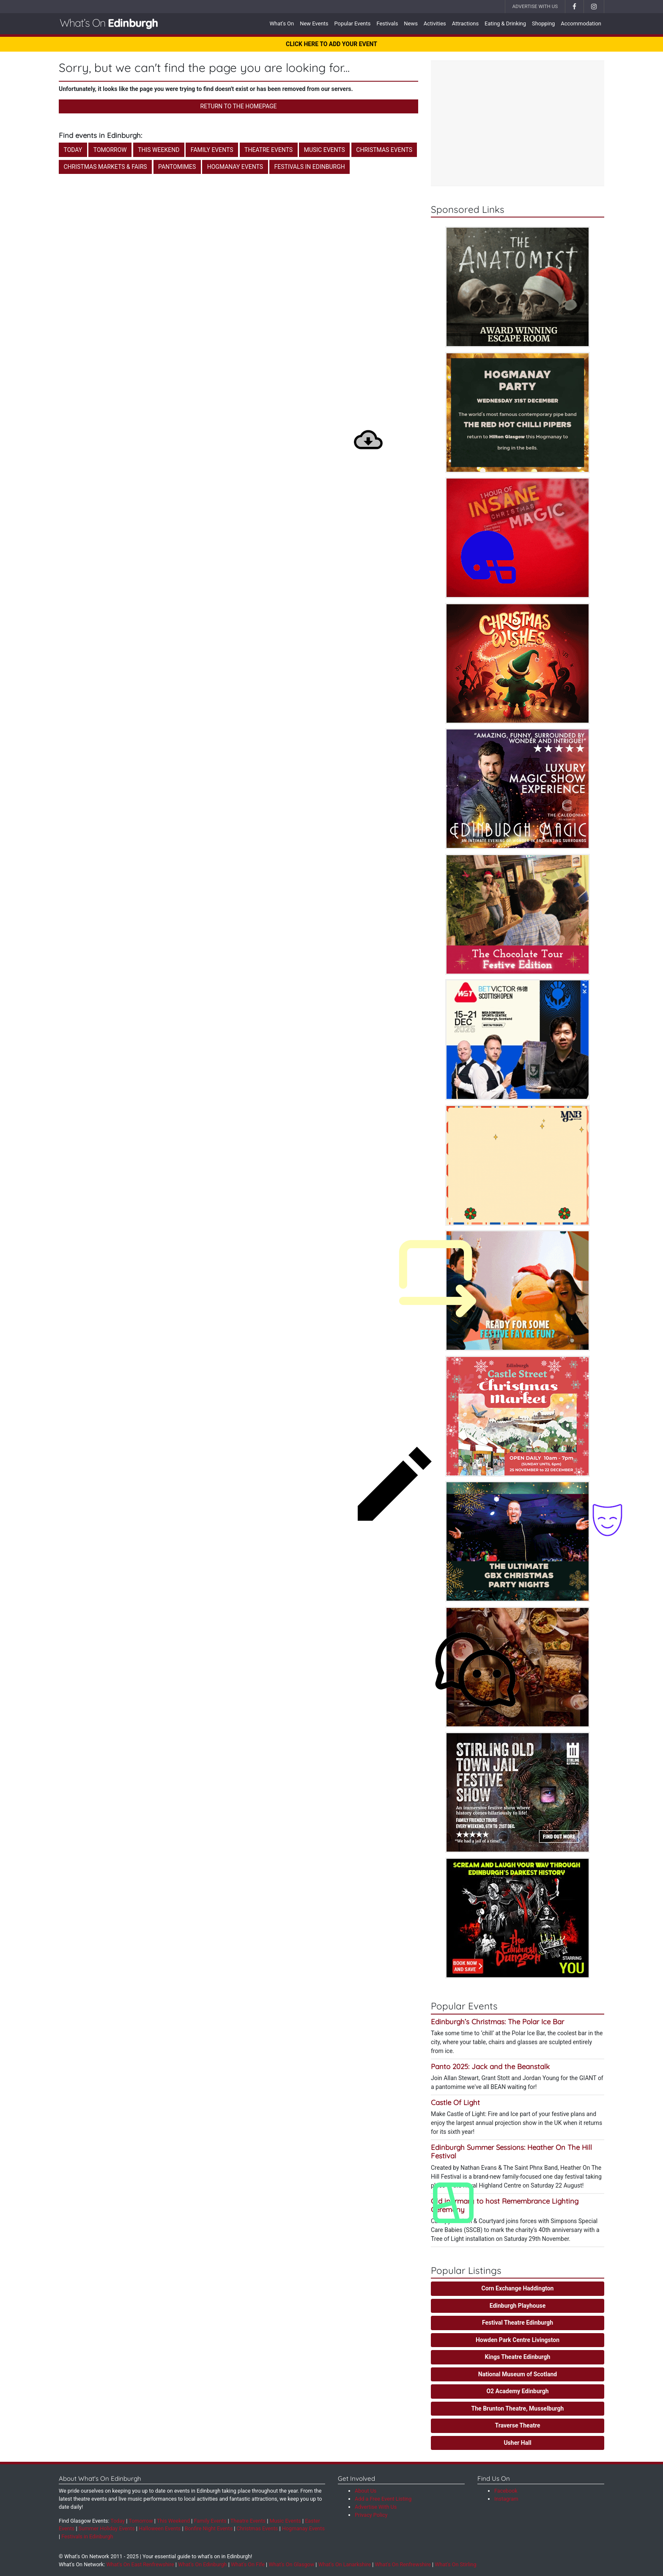  What do you see at coordinates (488, 558) in the screenshot?
I see `access football or sports content` at bounding box center [488, 558].